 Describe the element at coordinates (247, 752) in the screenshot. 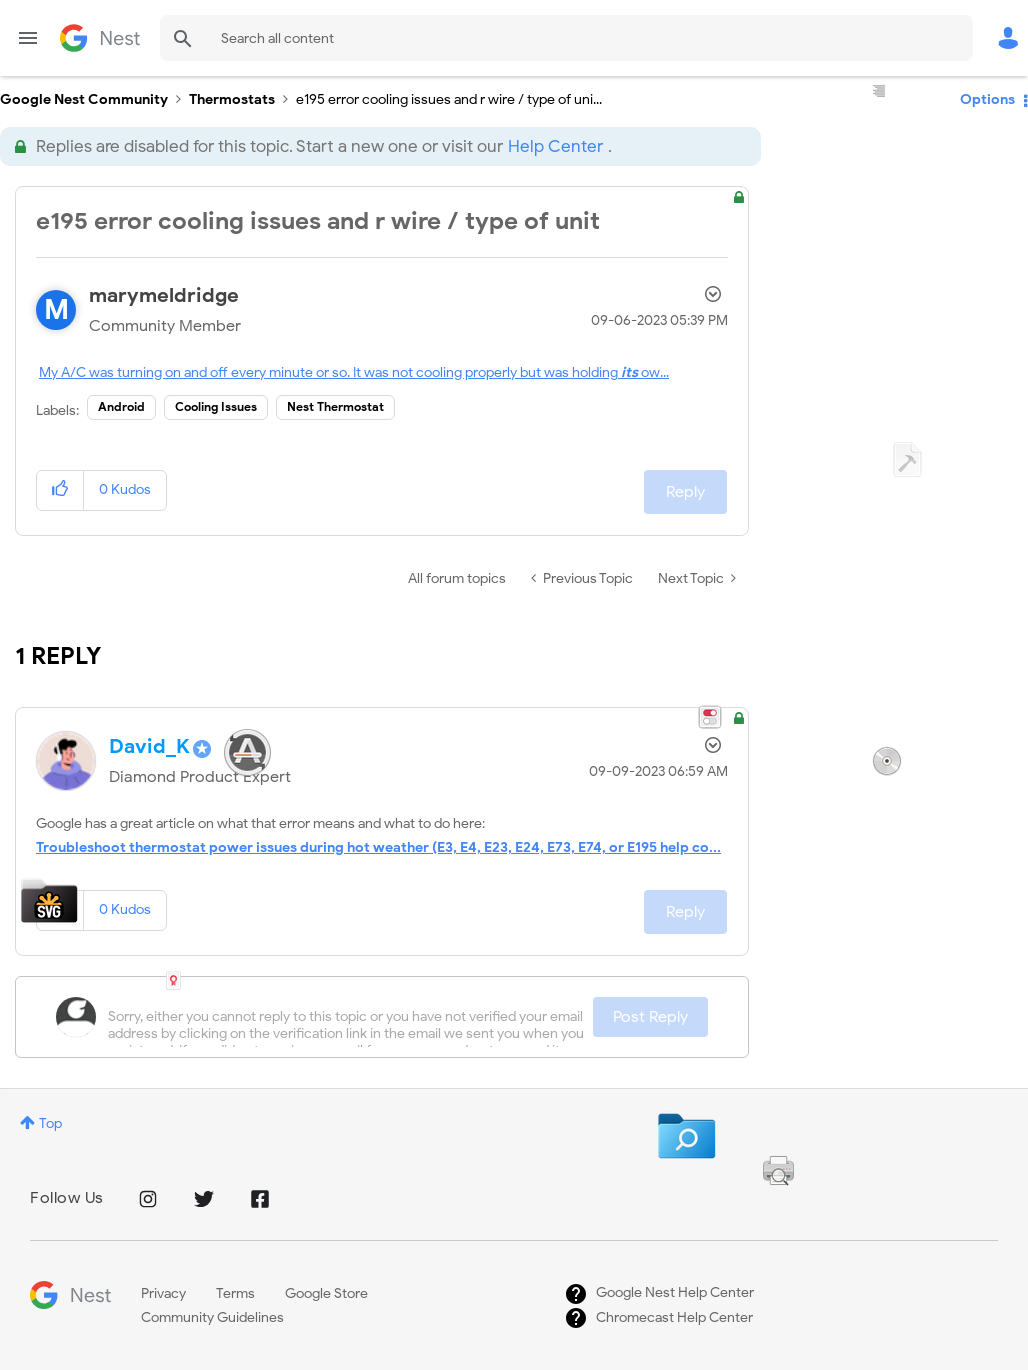

I see `open the software update manager` at that location.